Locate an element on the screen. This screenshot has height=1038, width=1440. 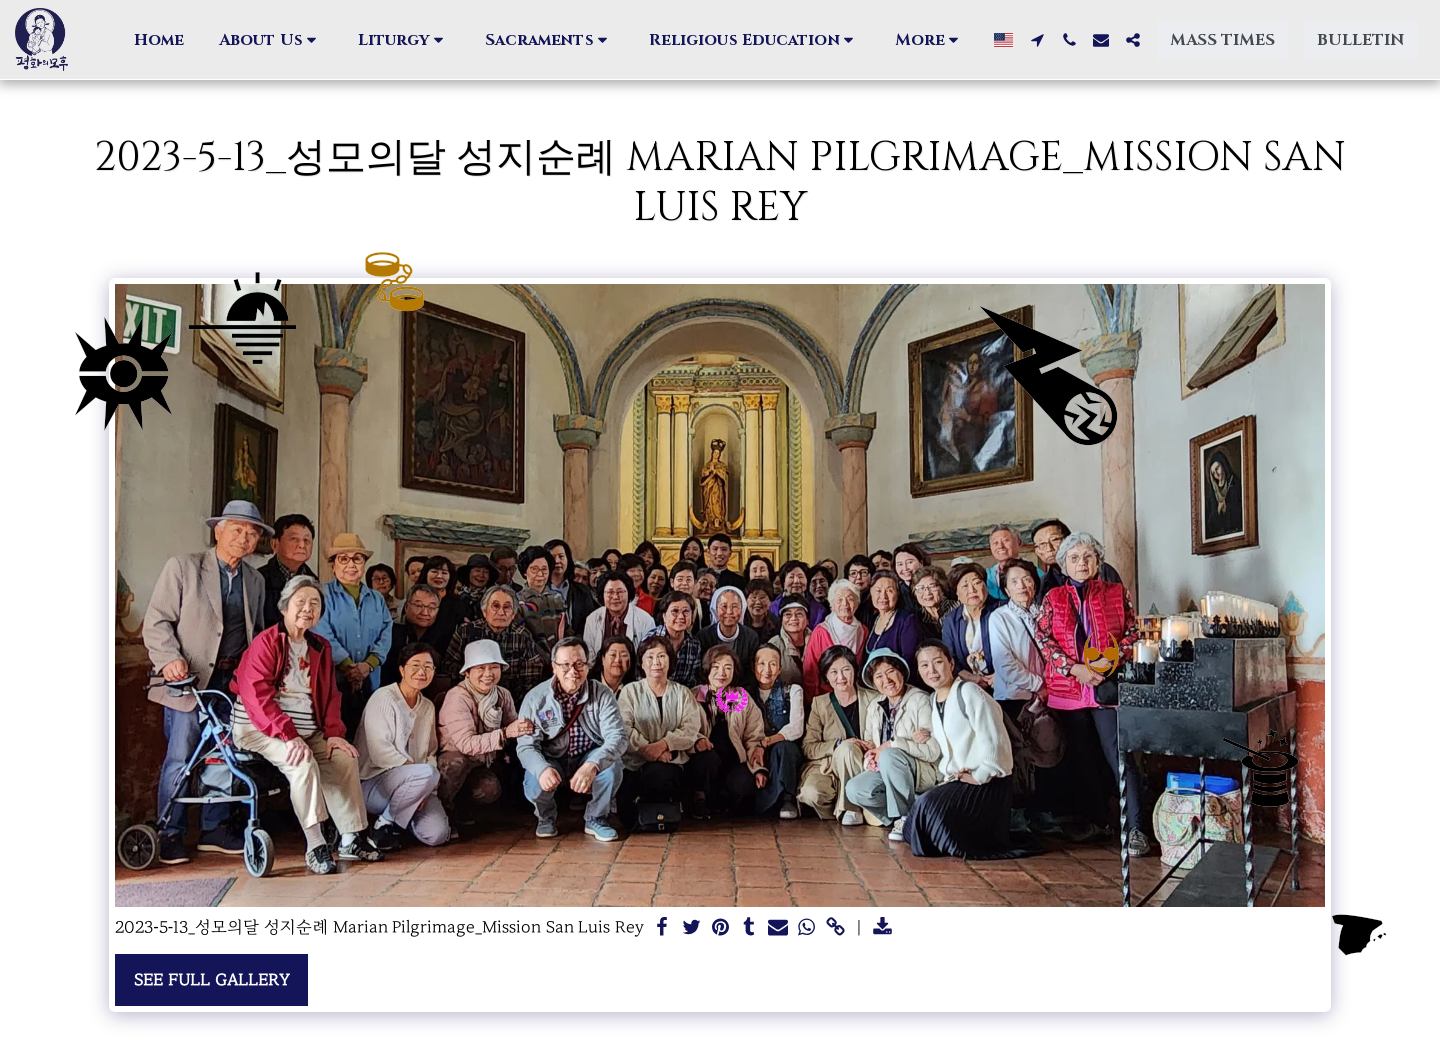
access magic or special effects features is located at coordinates (1260, 767).